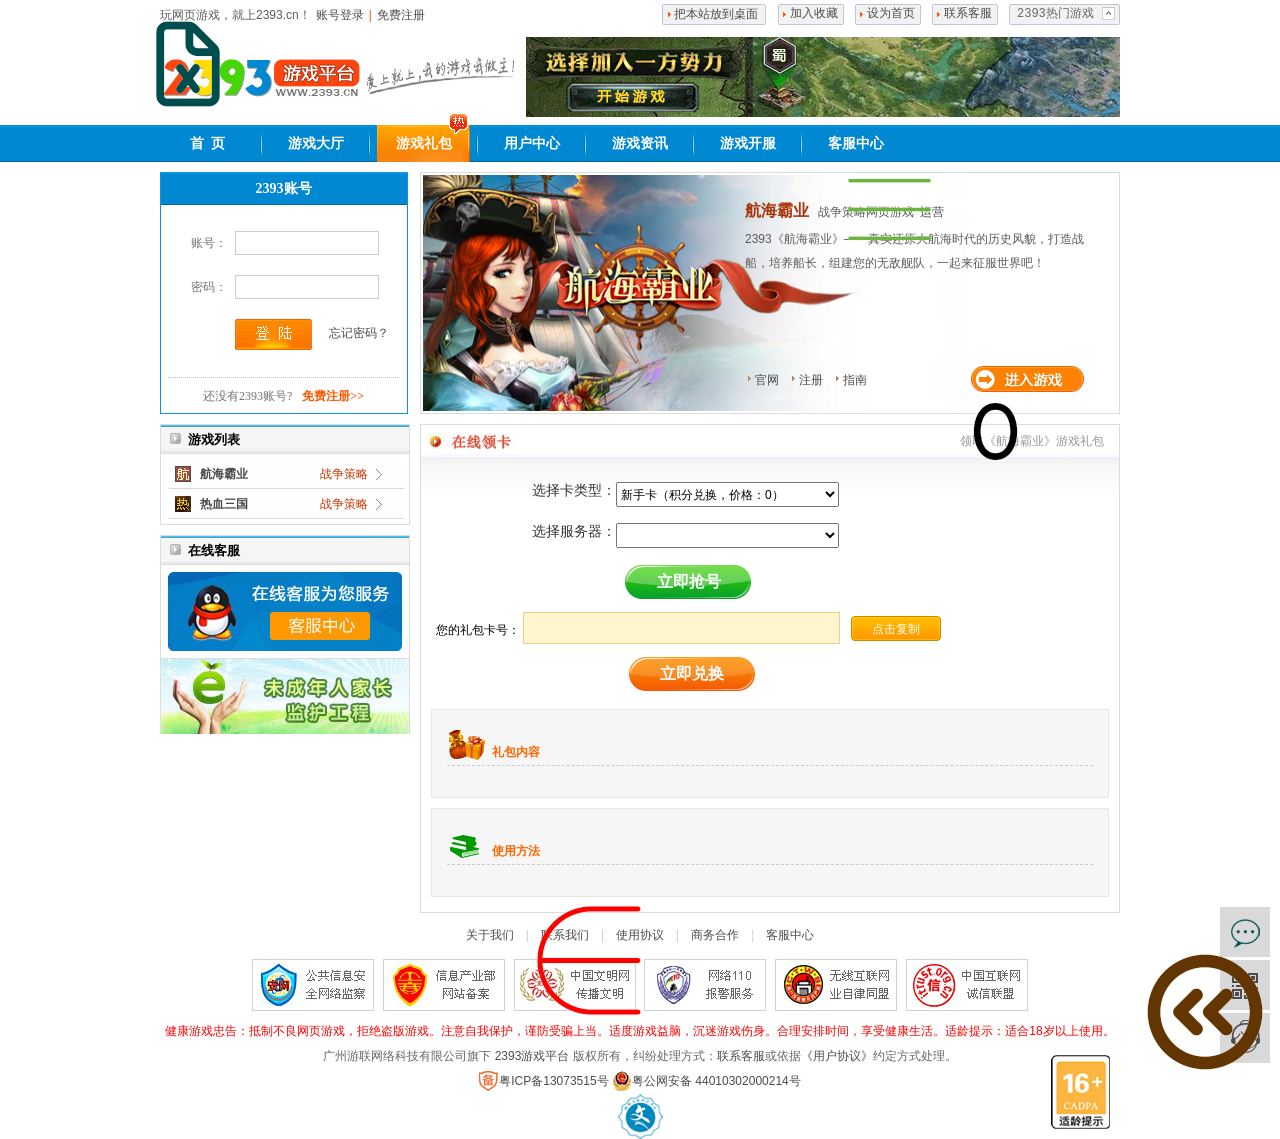 This screenshot has width=1280, height=1139. Describe the element at coordinates (188, 64) in the screenshot. I see `open or view an excel spreadsheet` at that location.